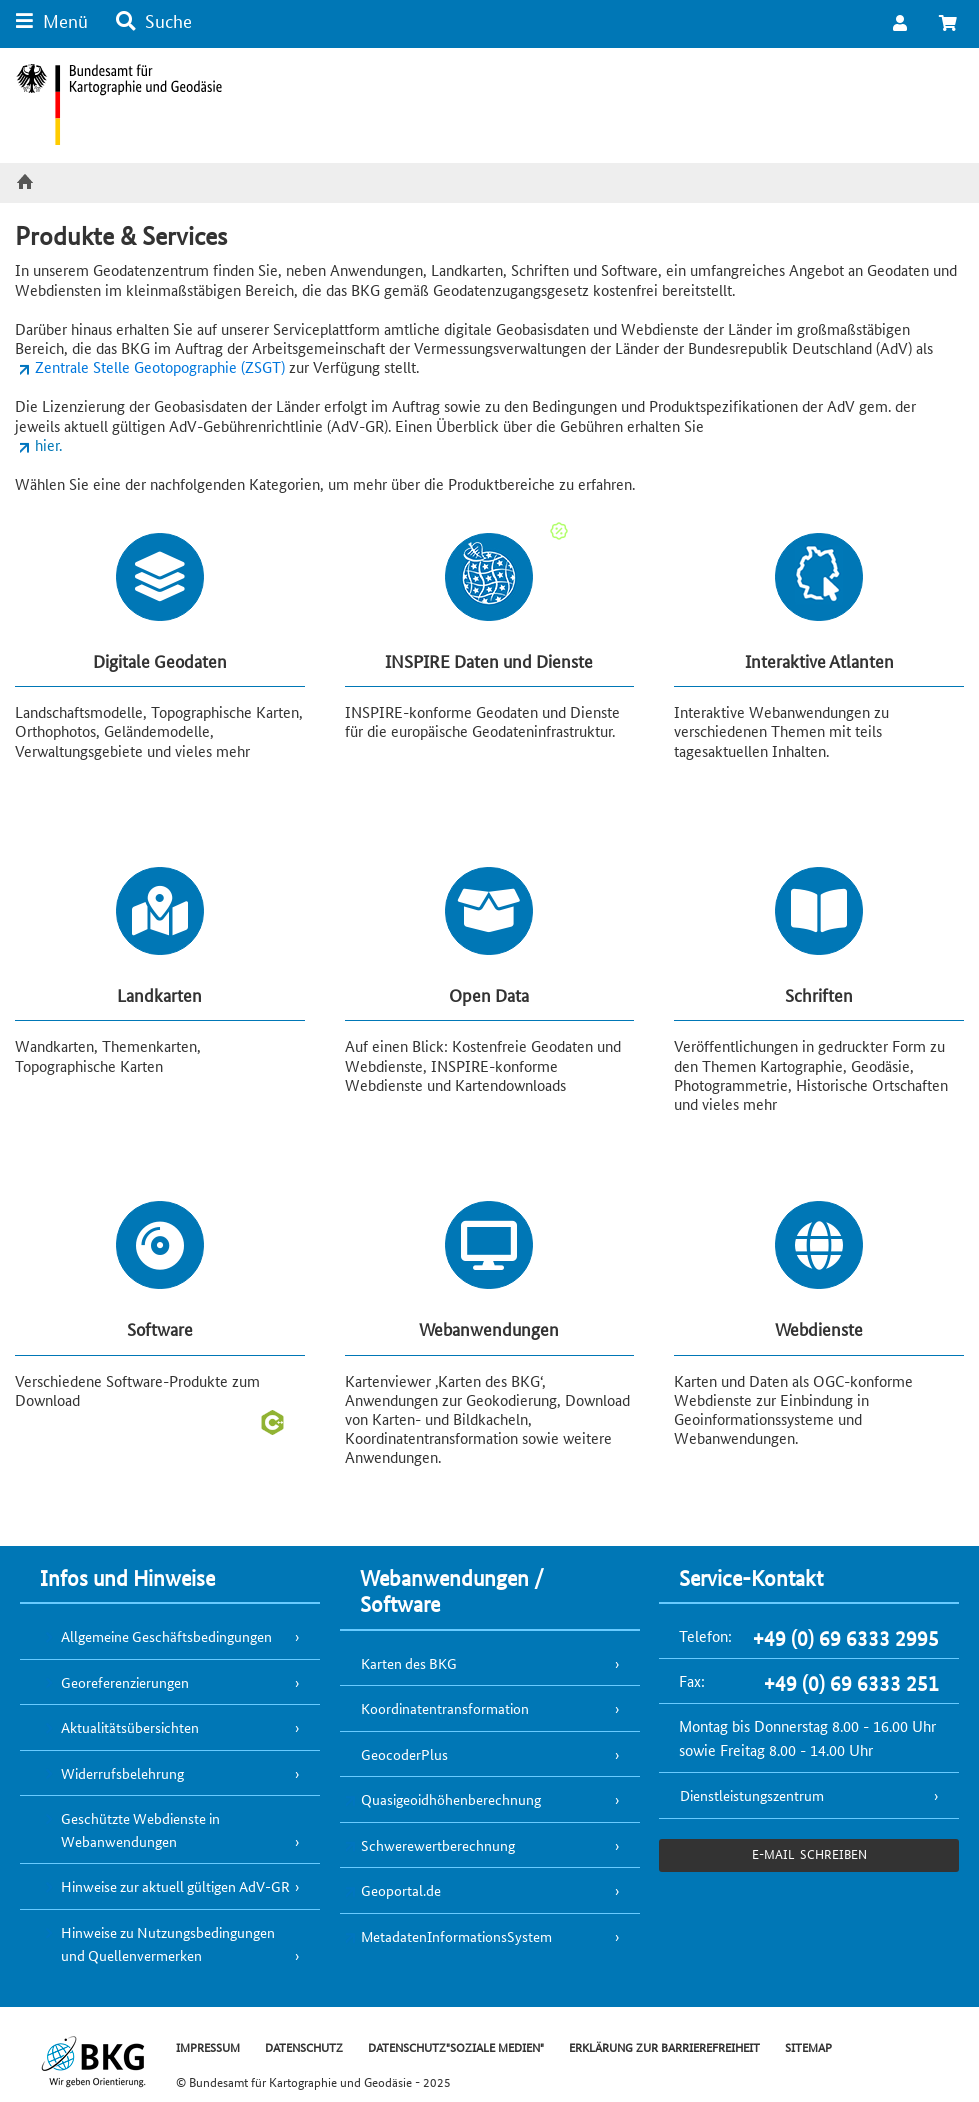 The height and width of the screenshot is (2102, 979). Describe the element at coordinates (272, 1422) in the screenshot. I see `indicates C++ programming language` at that location.